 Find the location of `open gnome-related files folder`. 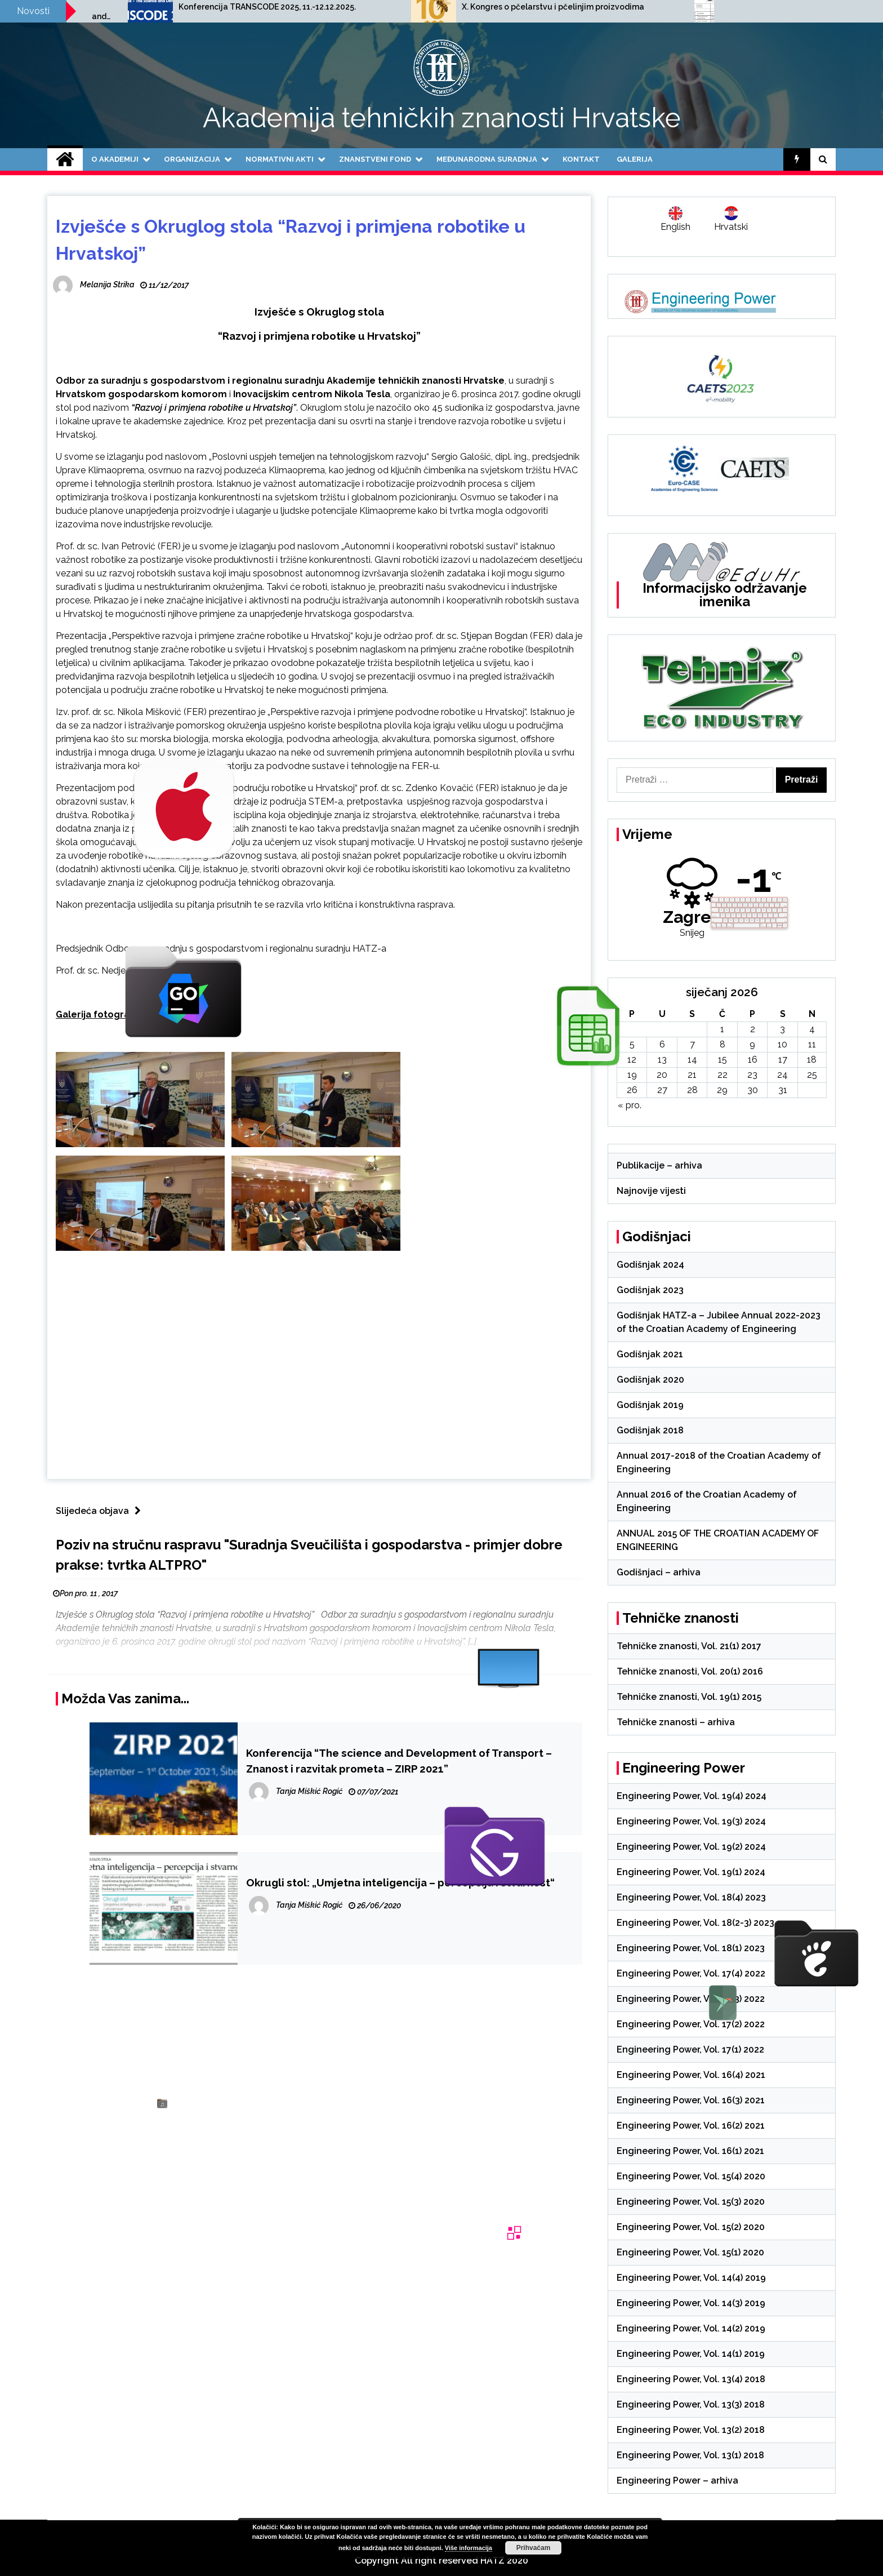

open gnome-related files folder is located at coordinates (816, 1956).